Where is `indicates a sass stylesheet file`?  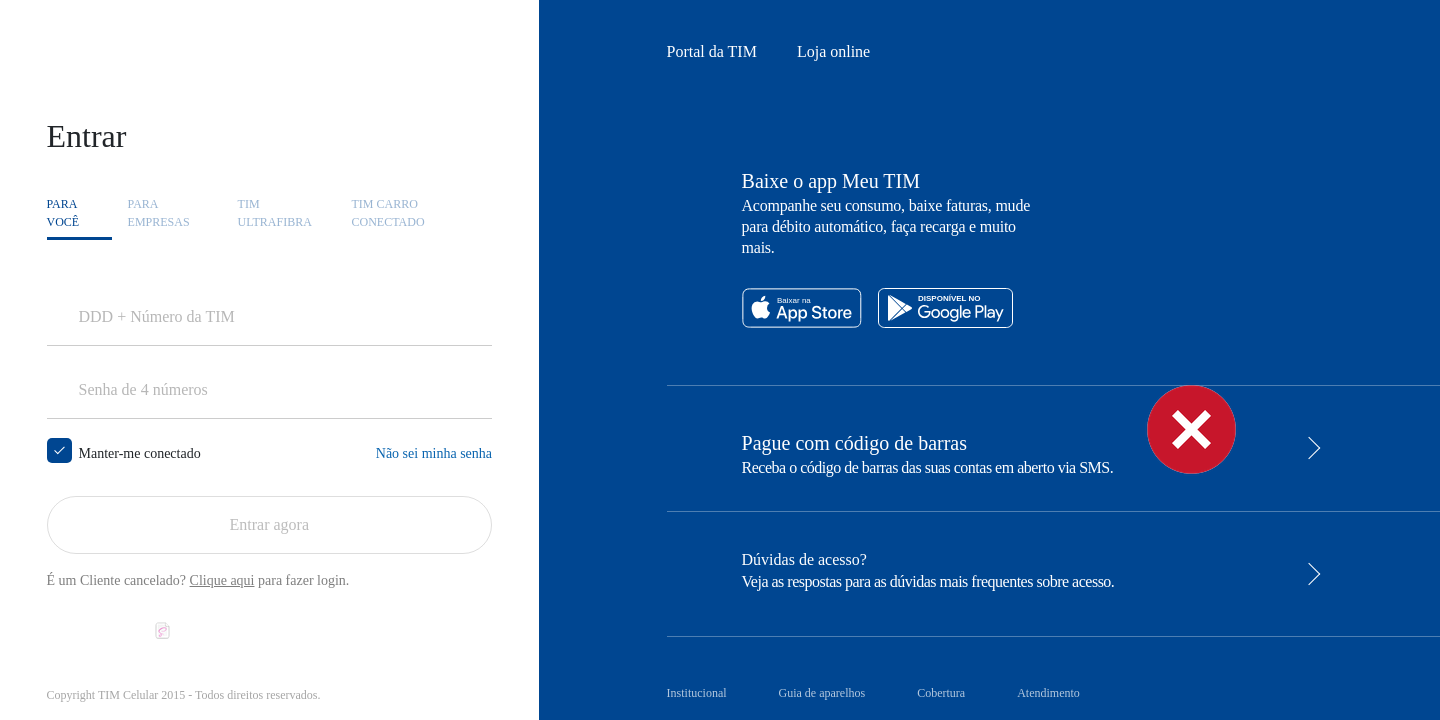 indicates a sass stylesheet file is located at coordinates (162, 630).